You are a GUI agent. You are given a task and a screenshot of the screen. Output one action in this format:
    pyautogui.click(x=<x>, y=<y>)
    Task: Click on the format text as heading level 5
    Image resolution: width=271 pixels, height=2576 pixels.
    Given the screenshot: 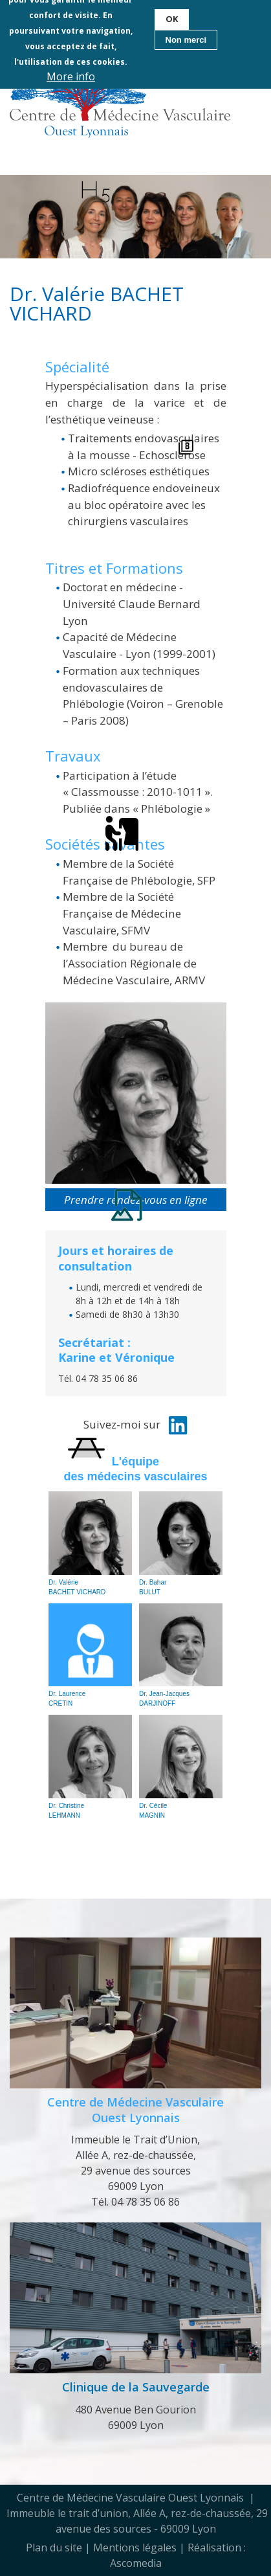 What is the action you would take?
    pyautogui.click(x=94, y=191)
    